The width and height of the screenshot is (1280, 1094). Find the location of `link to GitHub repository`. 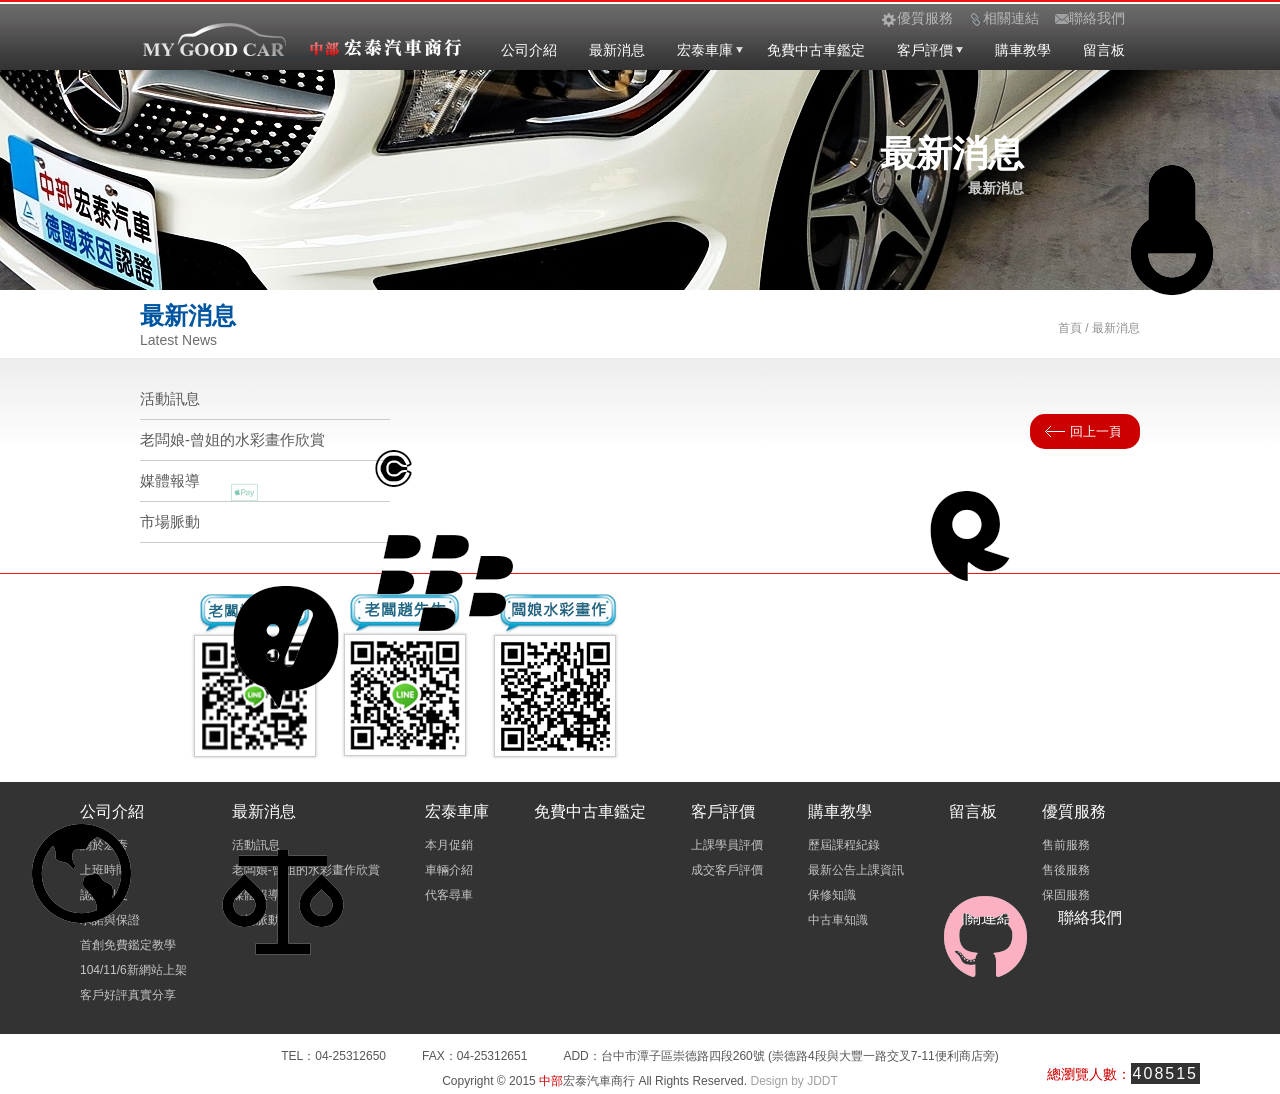

link to GitHub repository is located at coordinates (985, 937).